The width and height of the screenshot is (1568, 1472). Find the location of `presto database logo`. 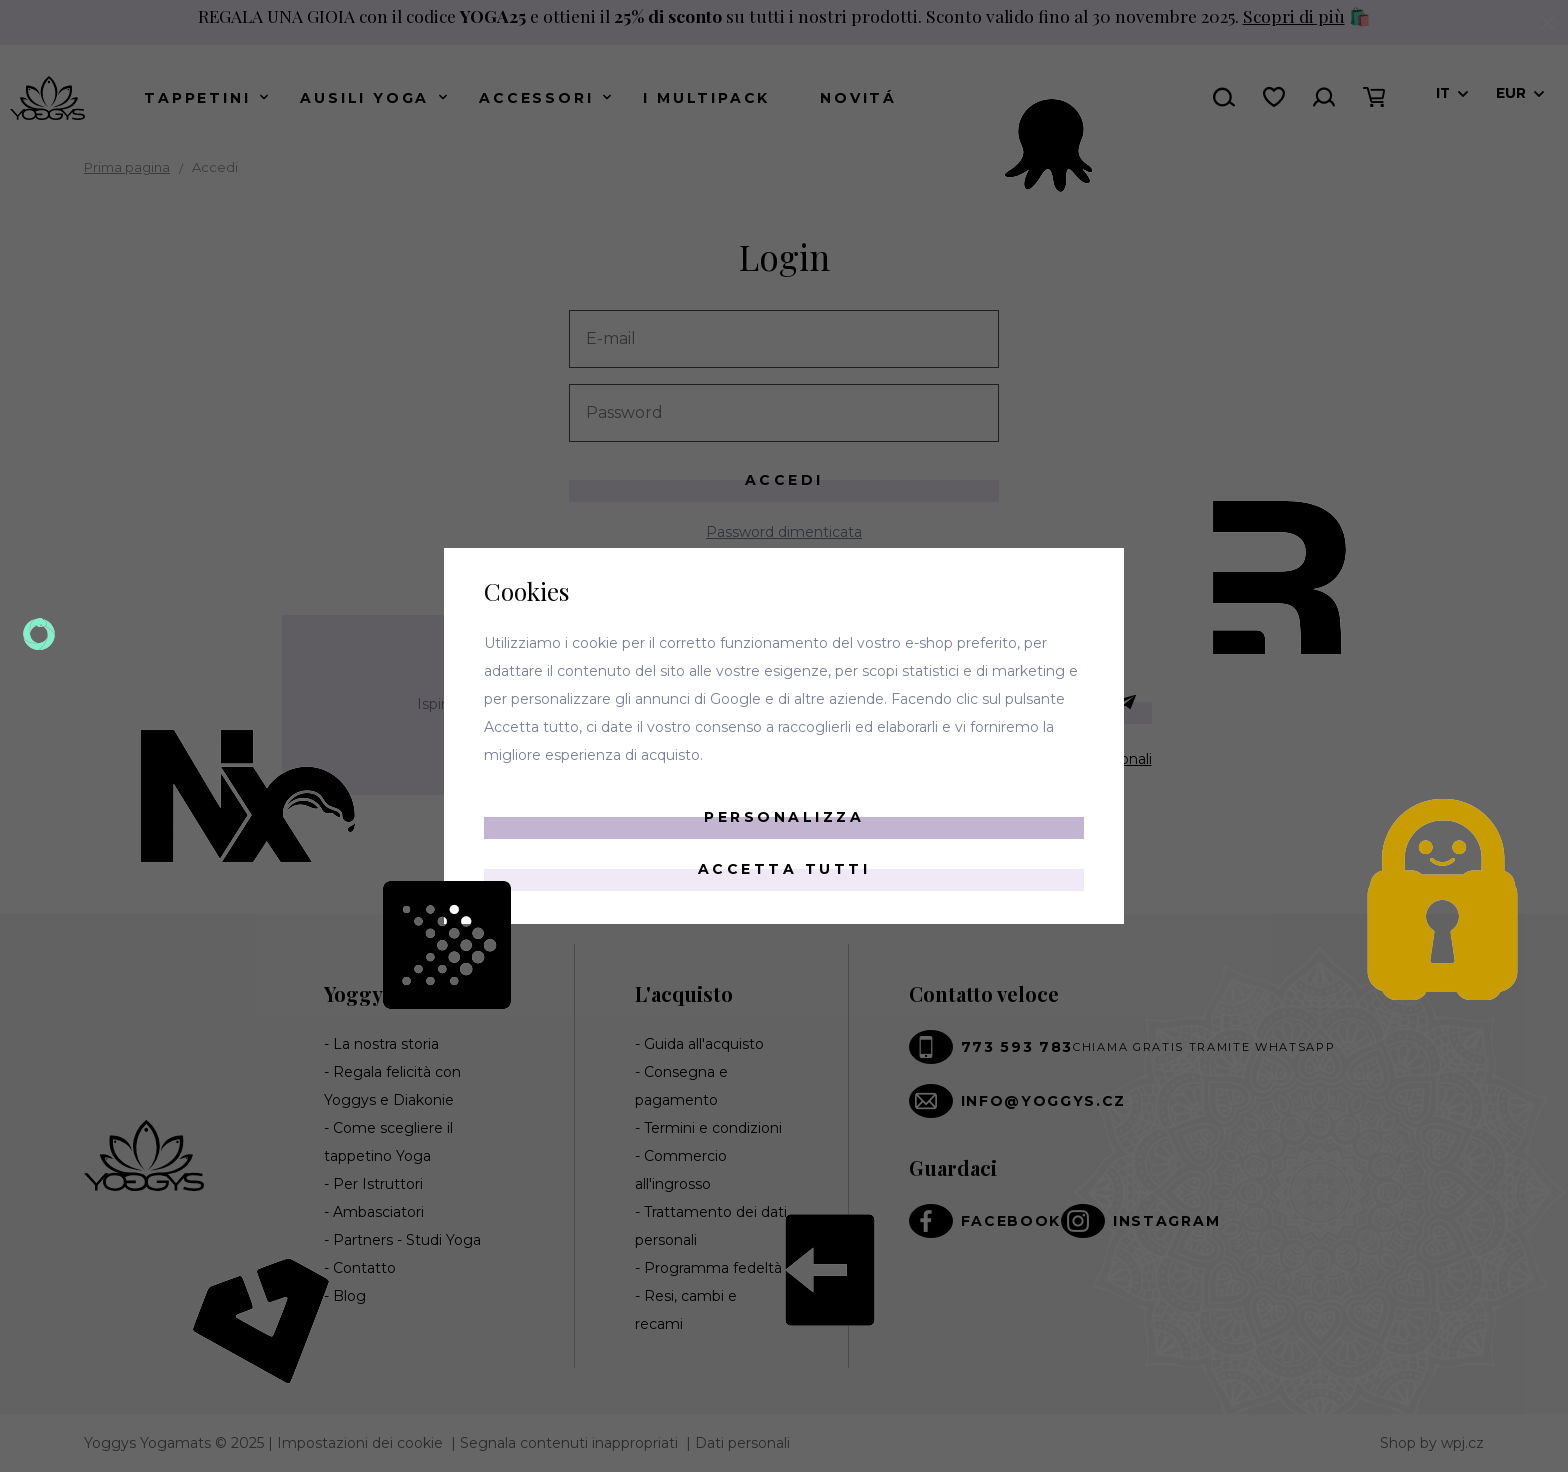

presto database logo is located at coordinates (447, 945).